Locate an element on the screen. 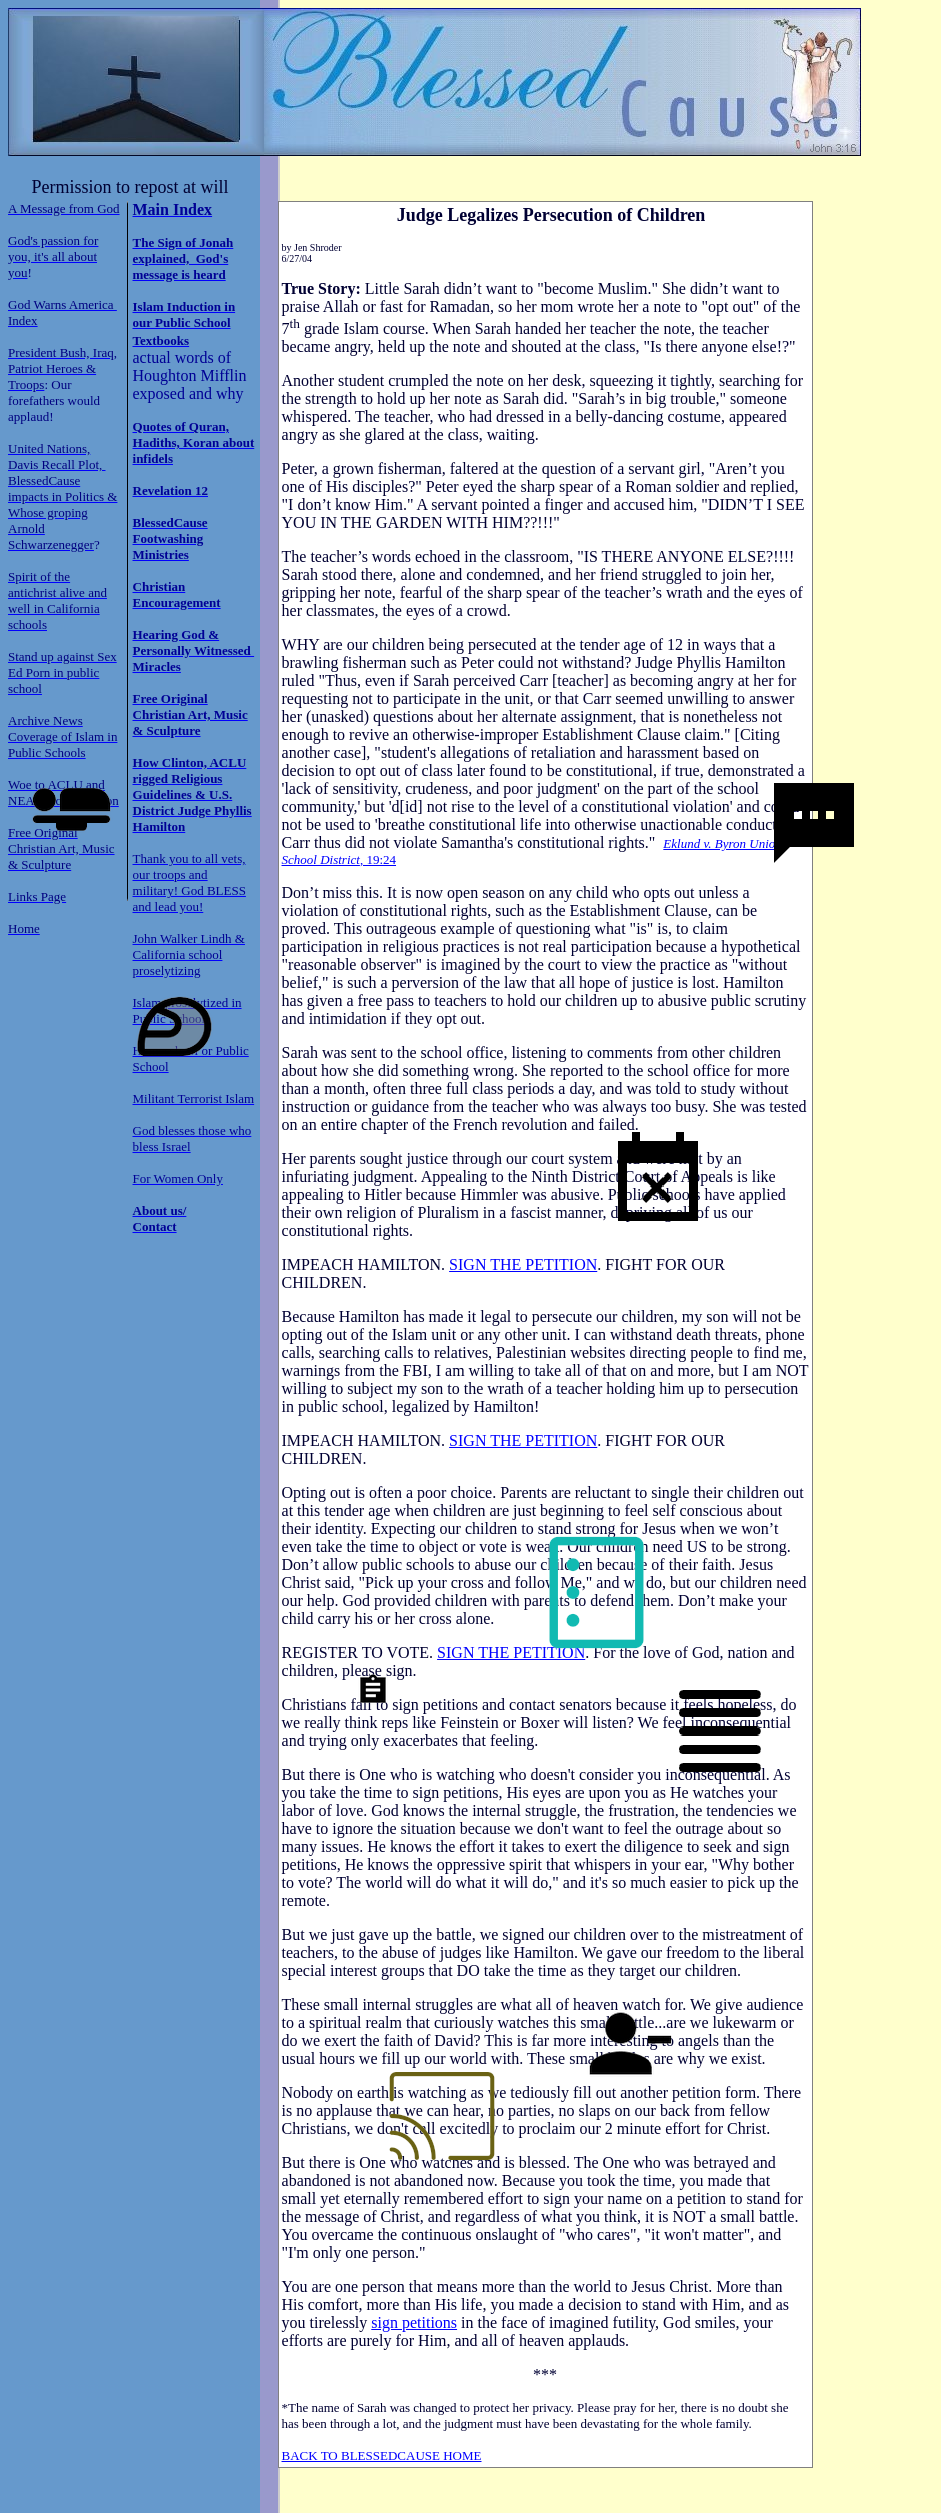 This screenshot has height=2513, width=941. cast your screen to another device is located at coordinates (442, 2116).